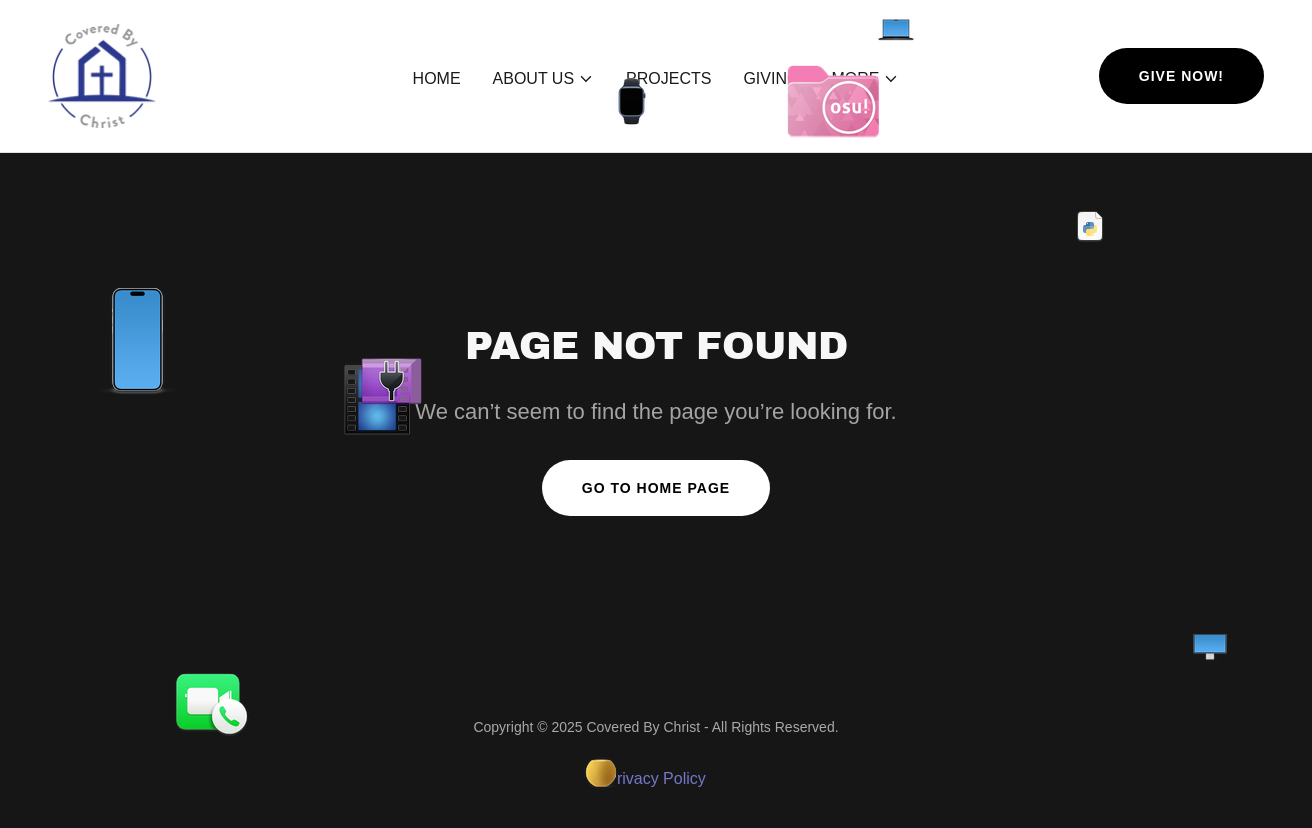  Describe the element at coordinates (1090, 226) in the screenshot. I see `python 3 source code file` at that location.